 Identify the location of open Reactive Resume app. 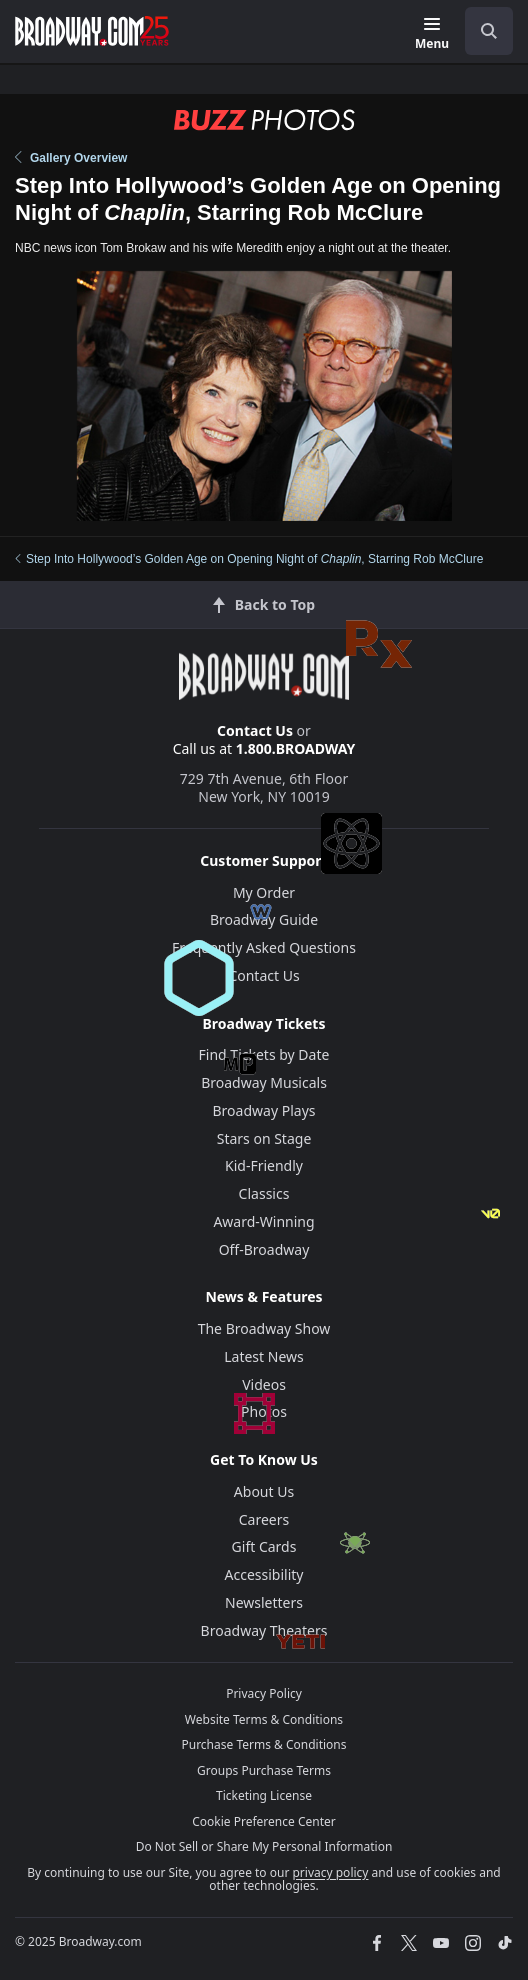
(379, 644).